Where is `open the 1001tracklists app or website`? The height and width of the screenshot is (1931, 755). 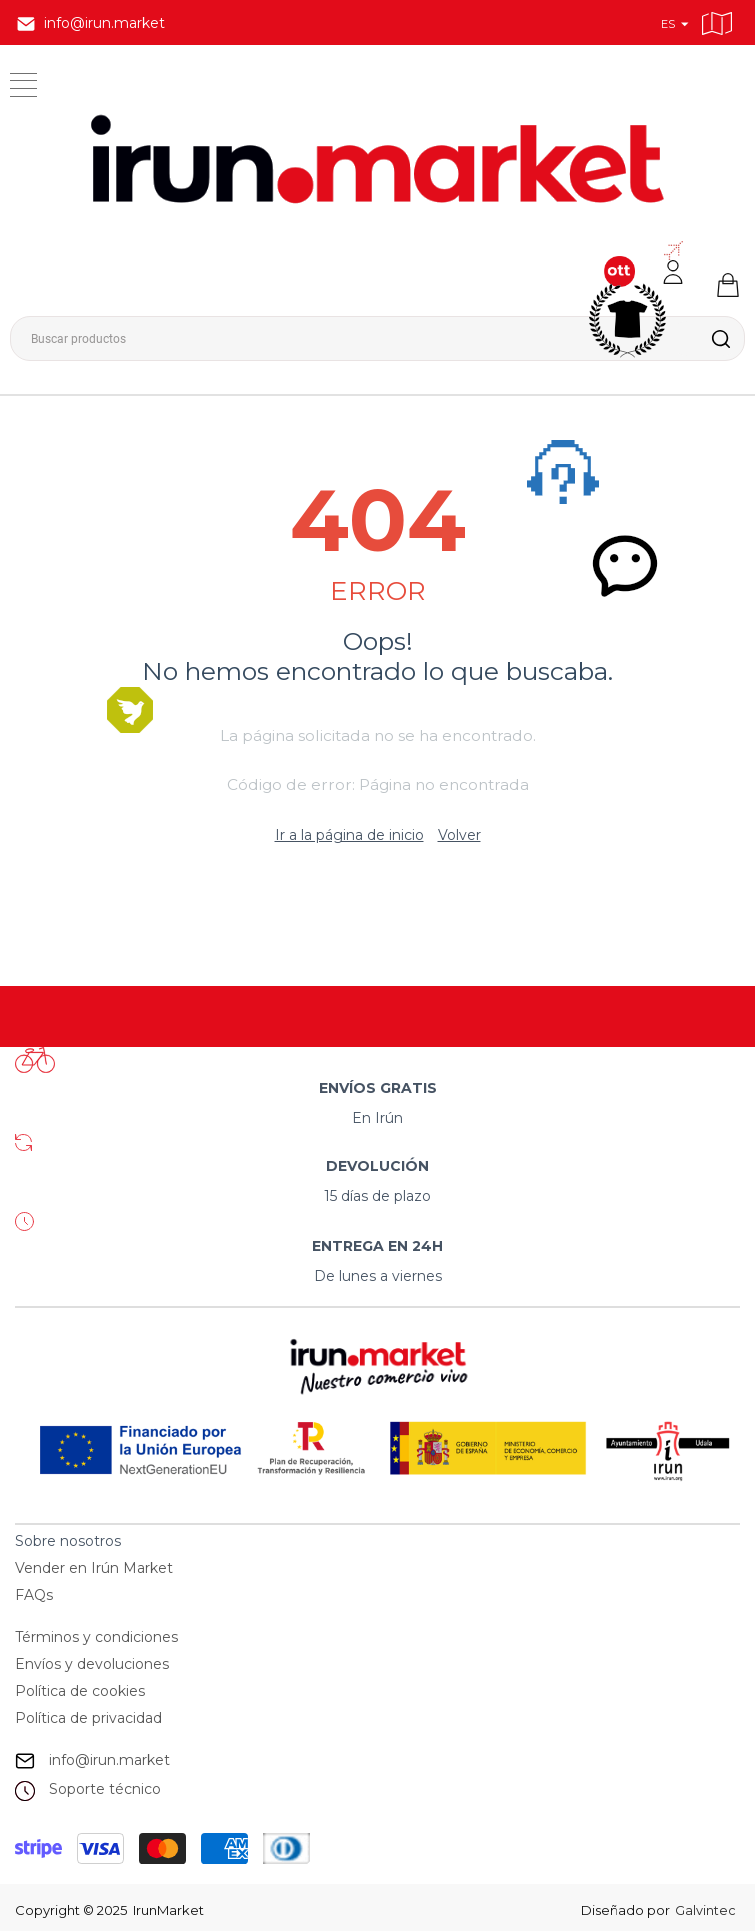
open the 1001tracklists app or website is located at coordinates (563, 472).